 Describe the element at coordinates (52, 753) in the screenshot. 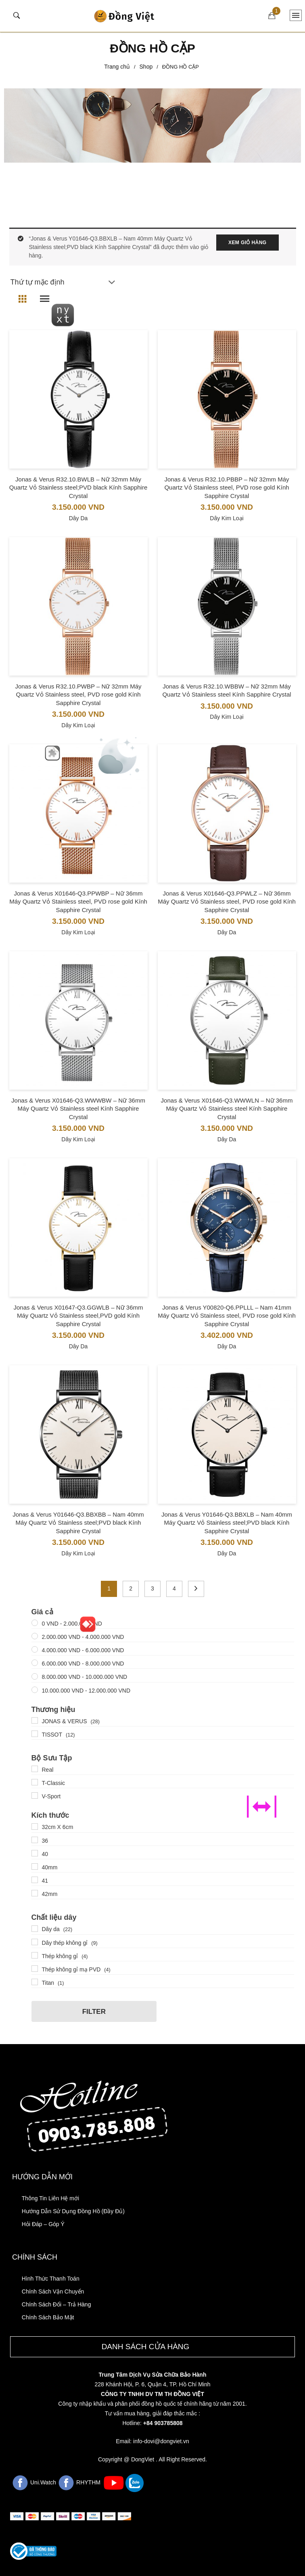

I see `open libreoffice templates` at that location.